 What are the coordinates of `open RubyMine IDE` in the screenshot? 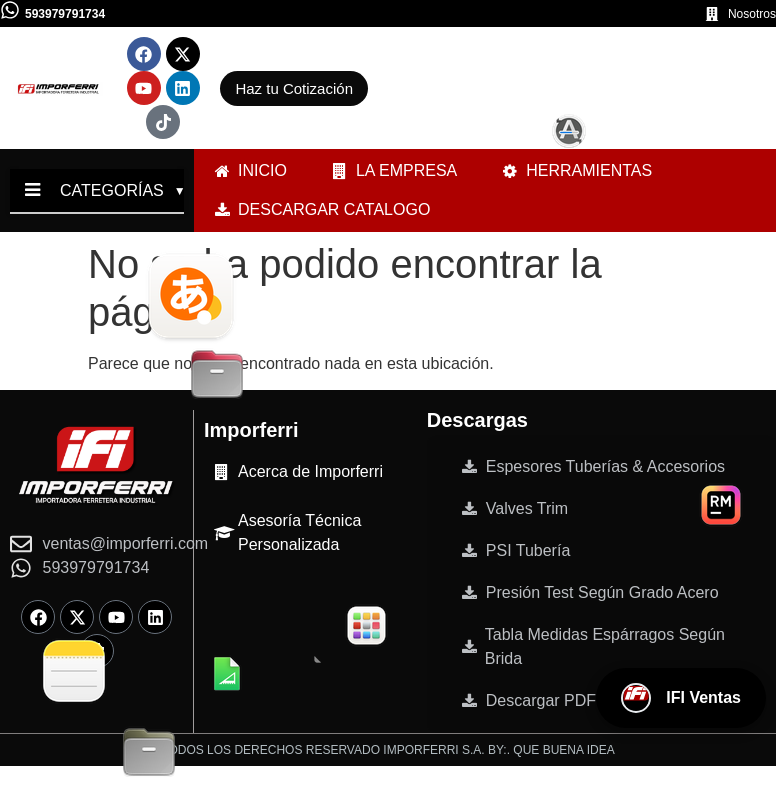 It's located at (721, 505).